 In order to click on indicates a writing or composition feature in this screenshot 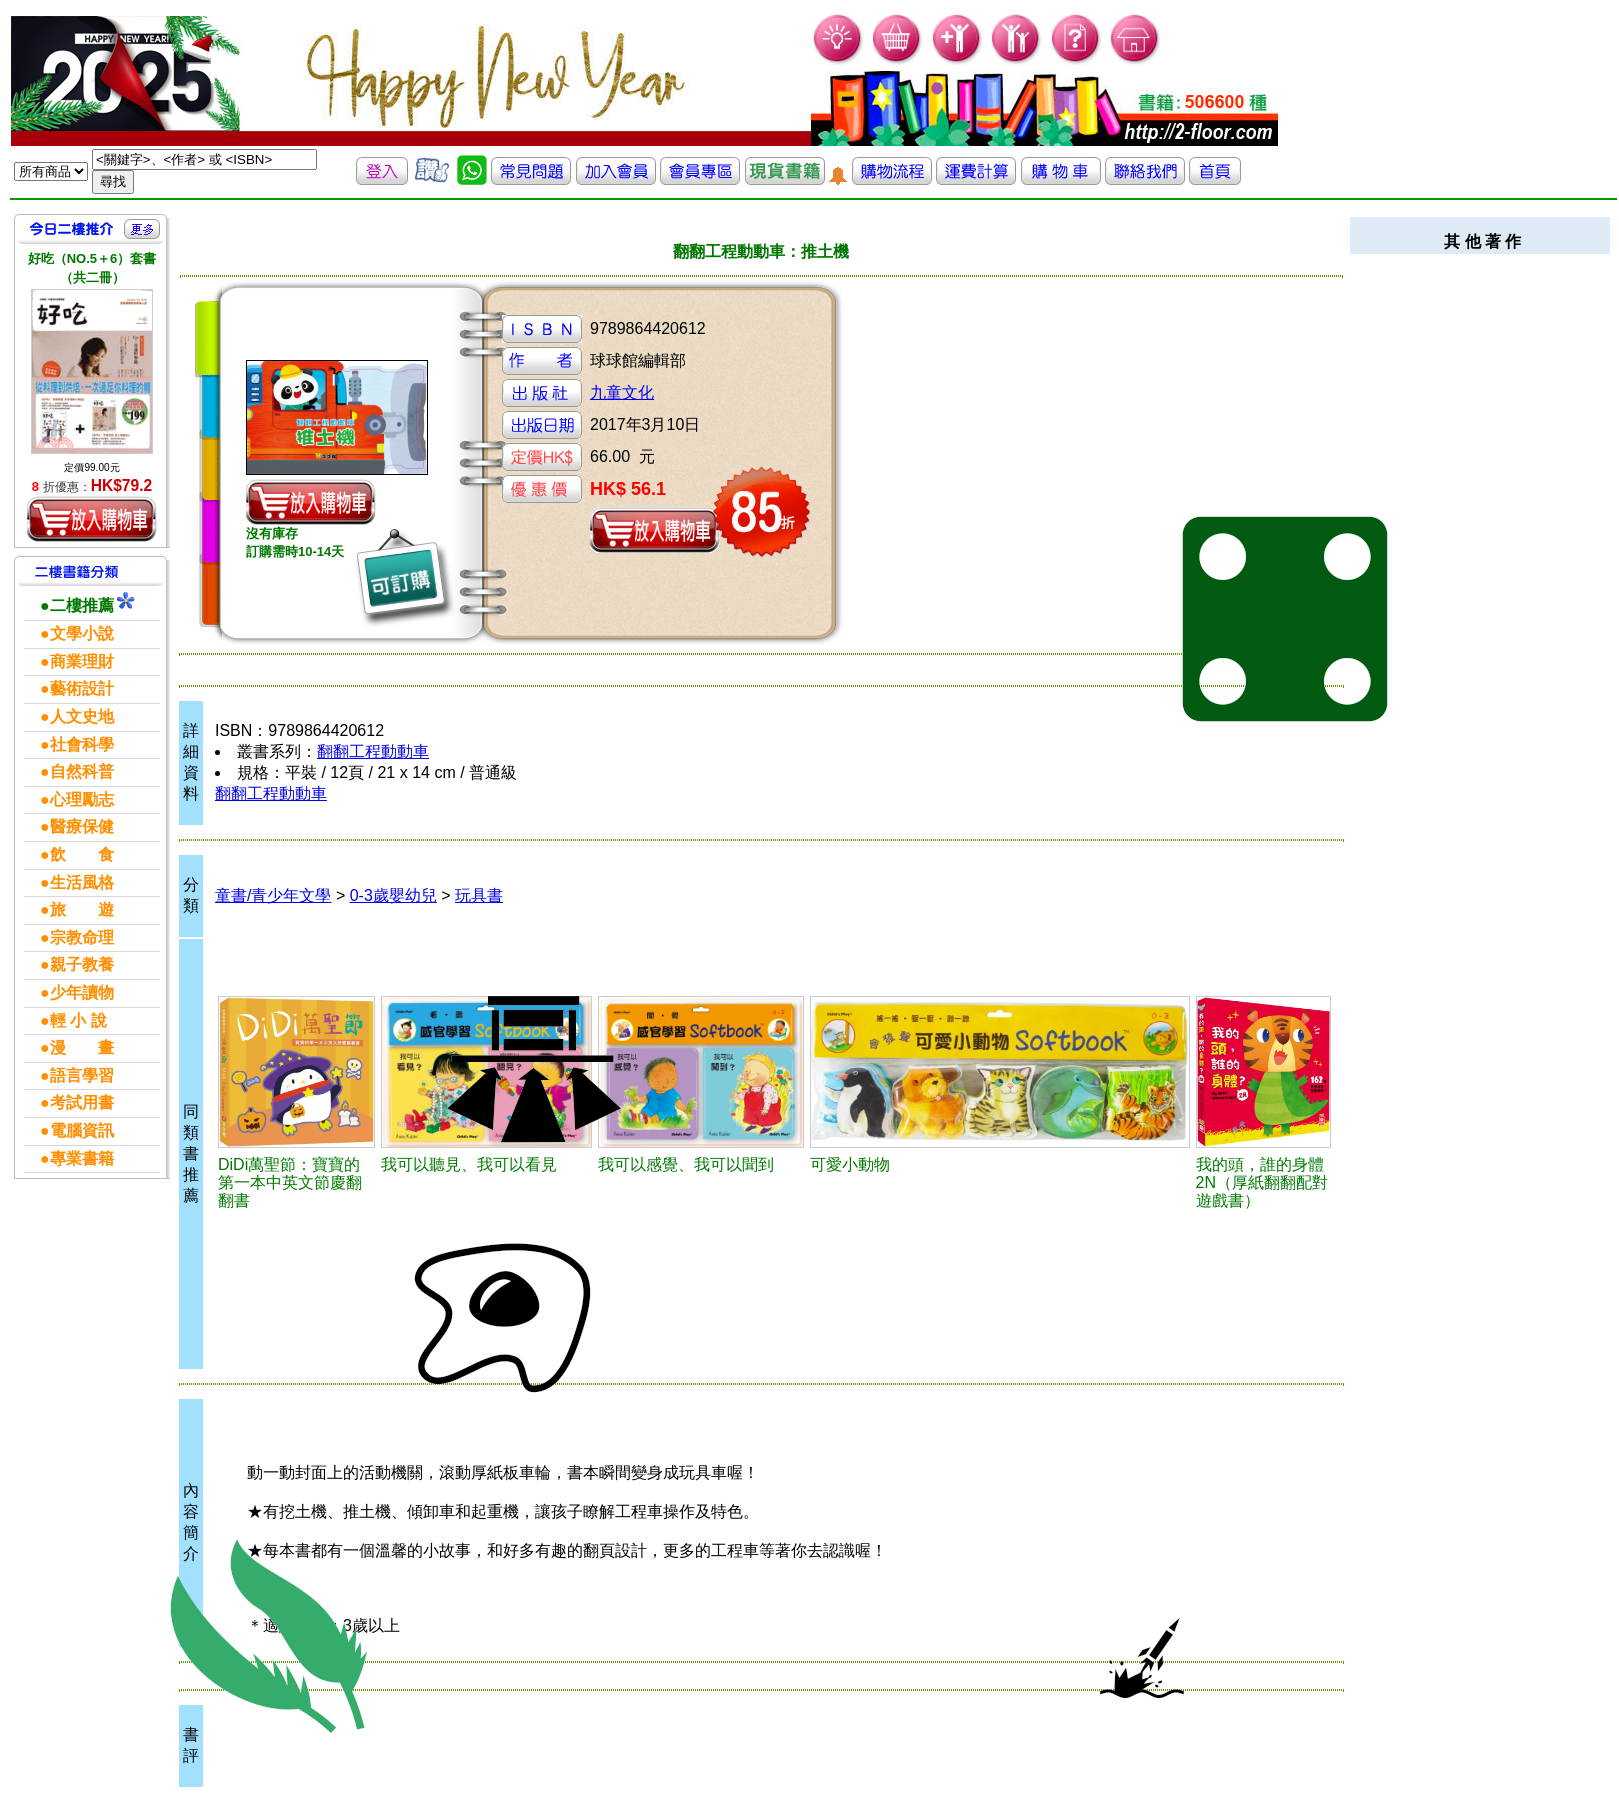, I will do `click(269, 1637)`.